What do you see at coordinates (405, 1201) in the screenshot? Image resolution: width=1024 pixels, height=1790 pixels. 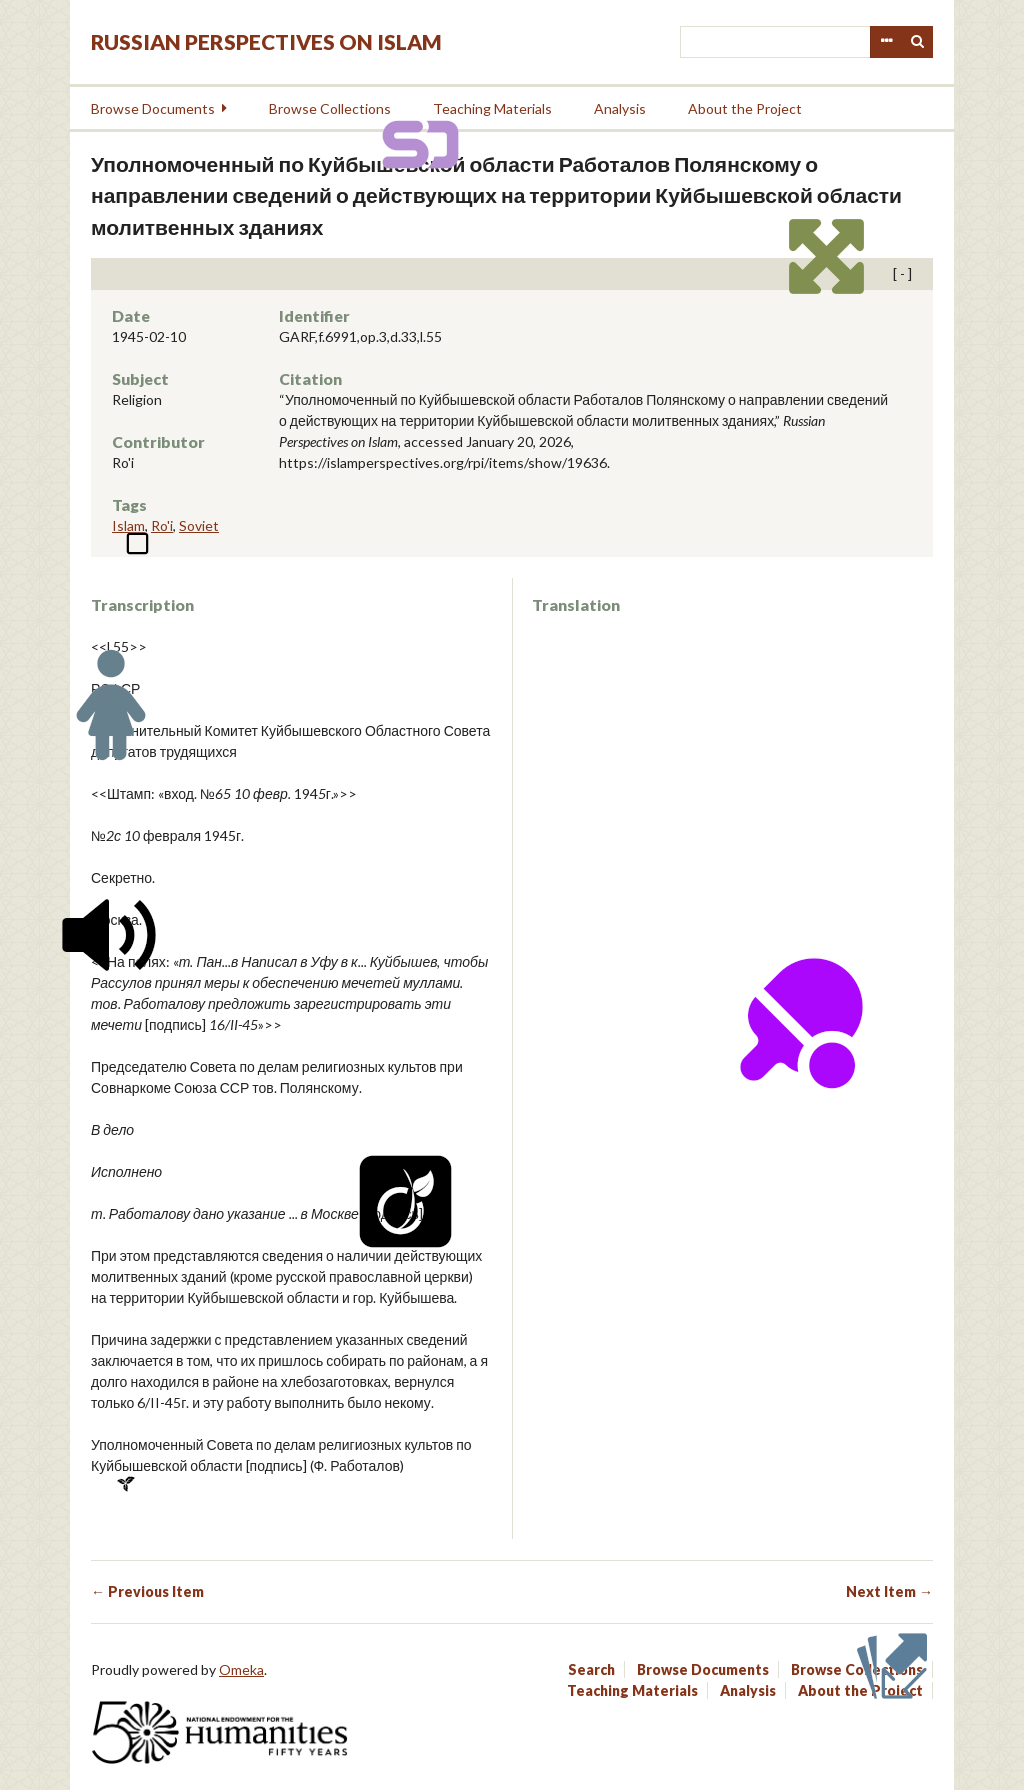 I see `viadeo social network logo` at bounding box center [405, 1201].